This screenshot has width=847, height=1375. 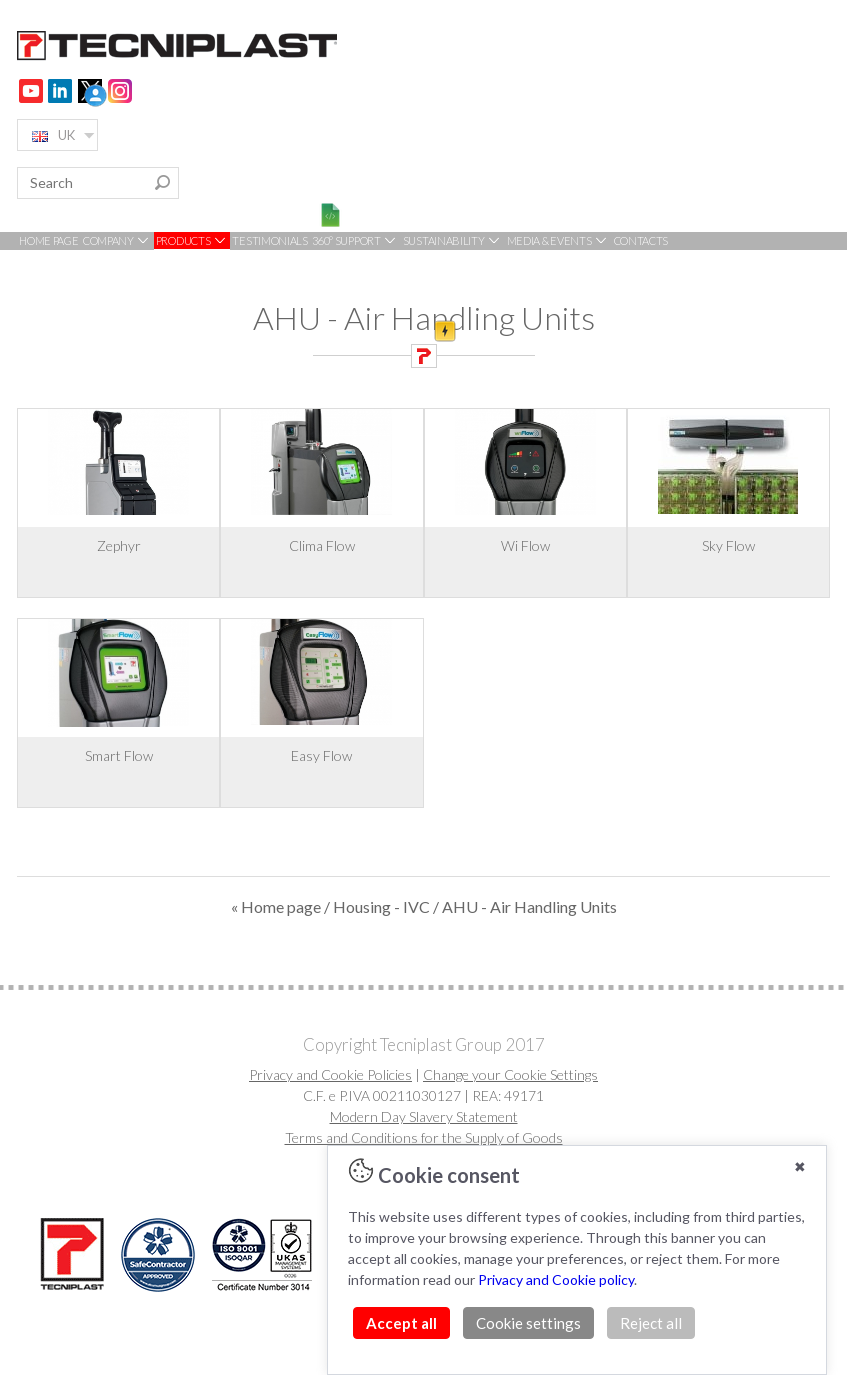 What do you see at coordinates (95, 95) in the screenshot?
I see `view user profile information` at bounding box center [95, 95].